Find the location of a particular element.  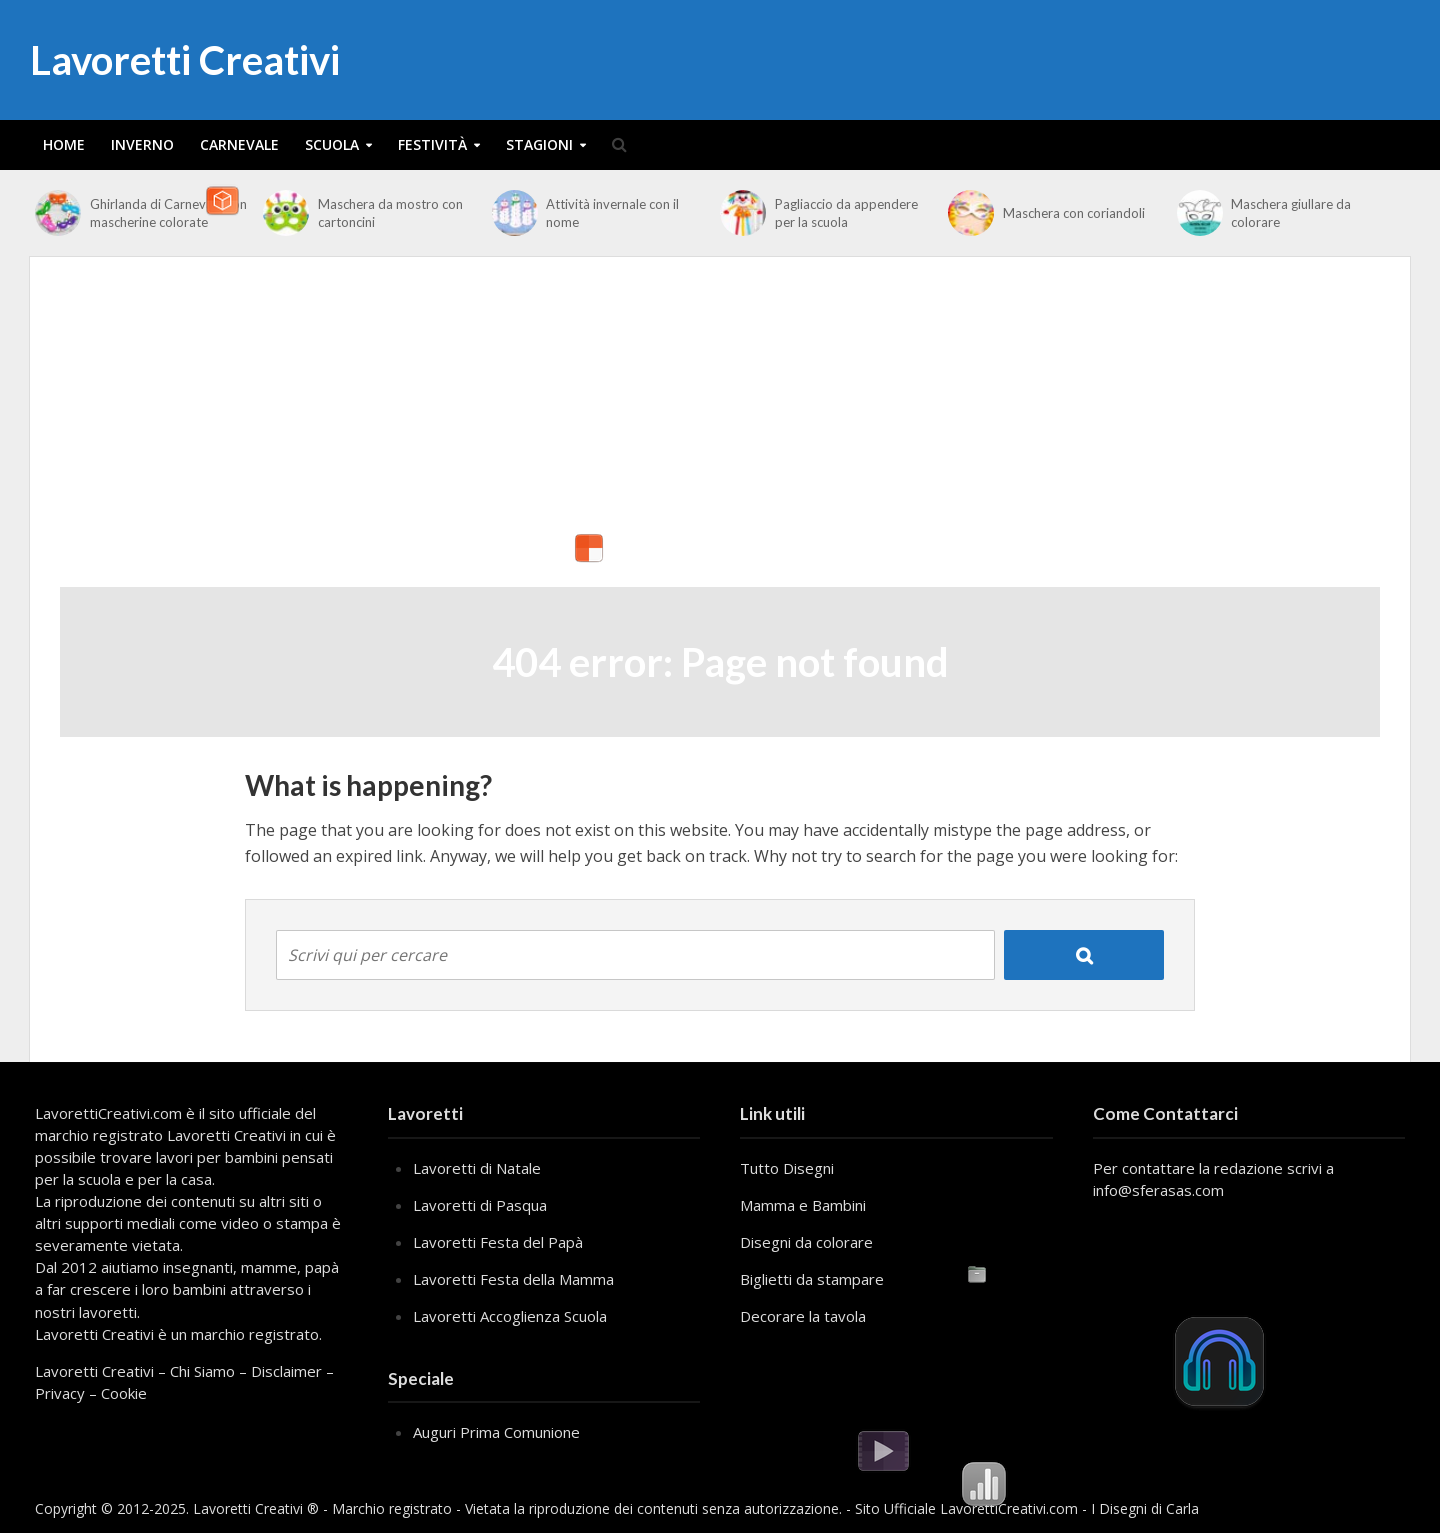

a video file type indicator is located at coordinates (883, 1447).